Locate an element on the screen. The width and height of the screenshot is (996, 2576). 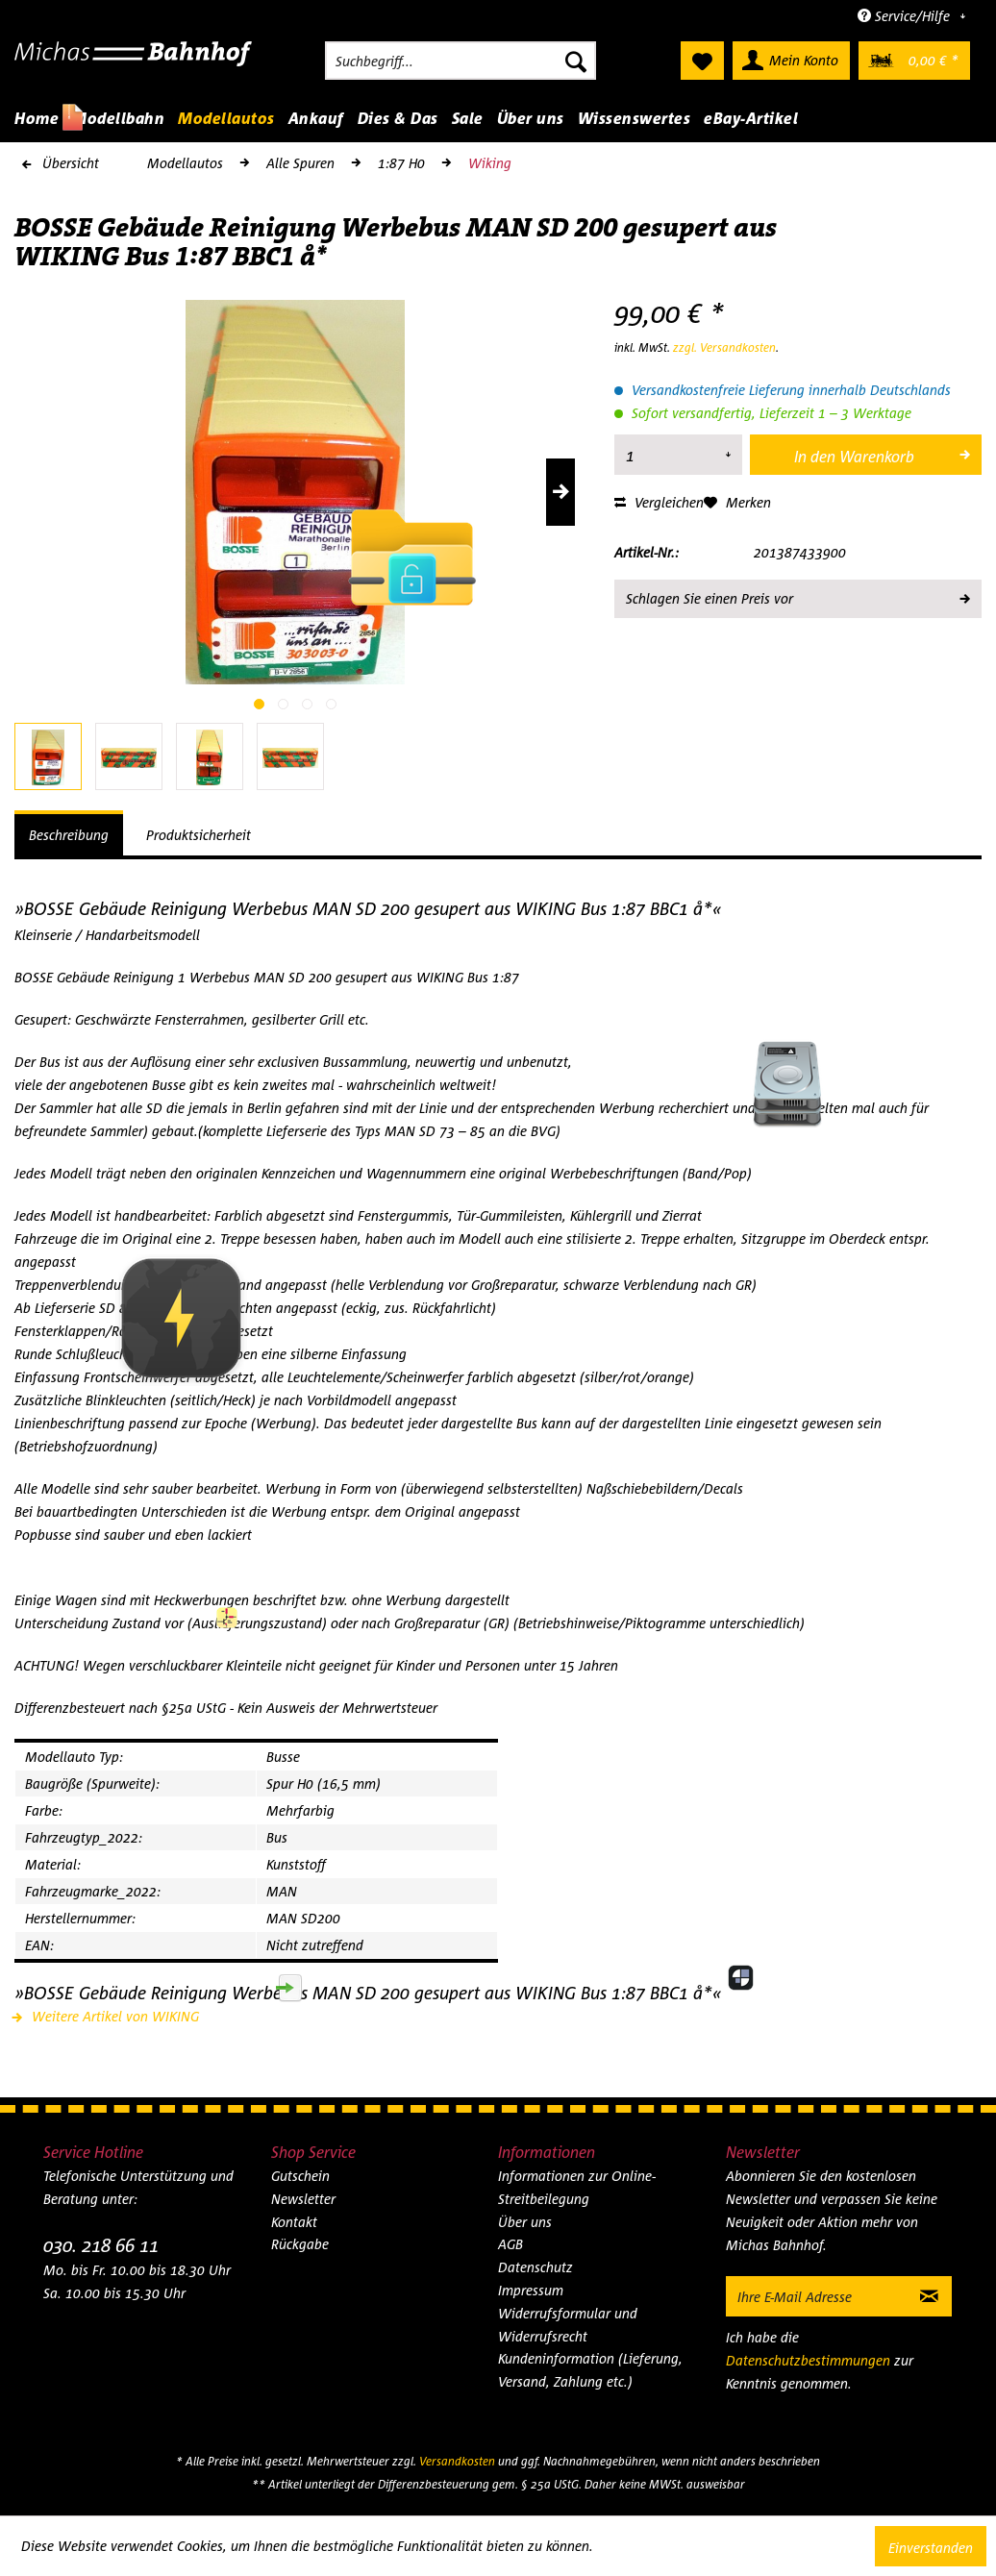
open eeschema schematic editor is located at coordinates (227, 1618).